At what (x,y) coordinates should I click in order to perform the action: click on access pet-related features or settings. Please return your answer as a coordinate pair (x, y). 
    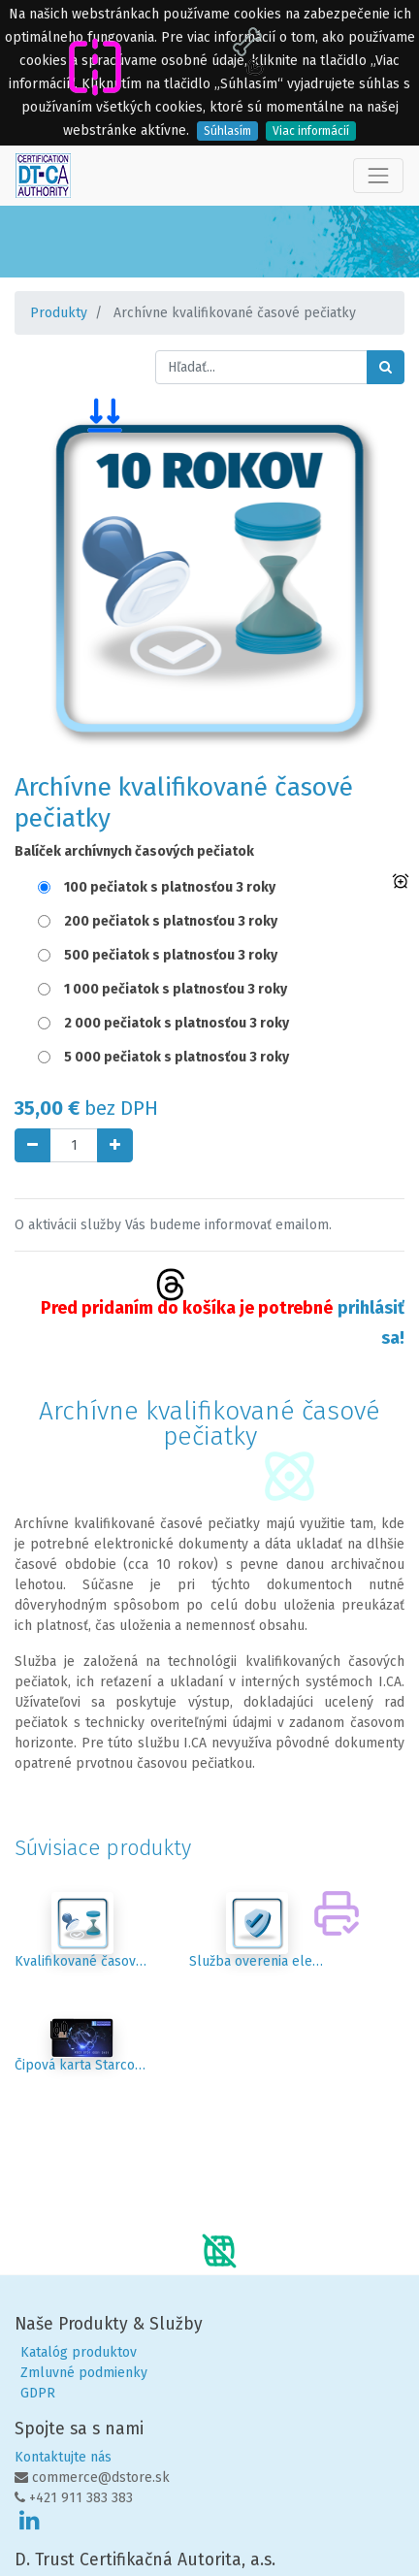
    Looking at the image, I should click on (247, 42).